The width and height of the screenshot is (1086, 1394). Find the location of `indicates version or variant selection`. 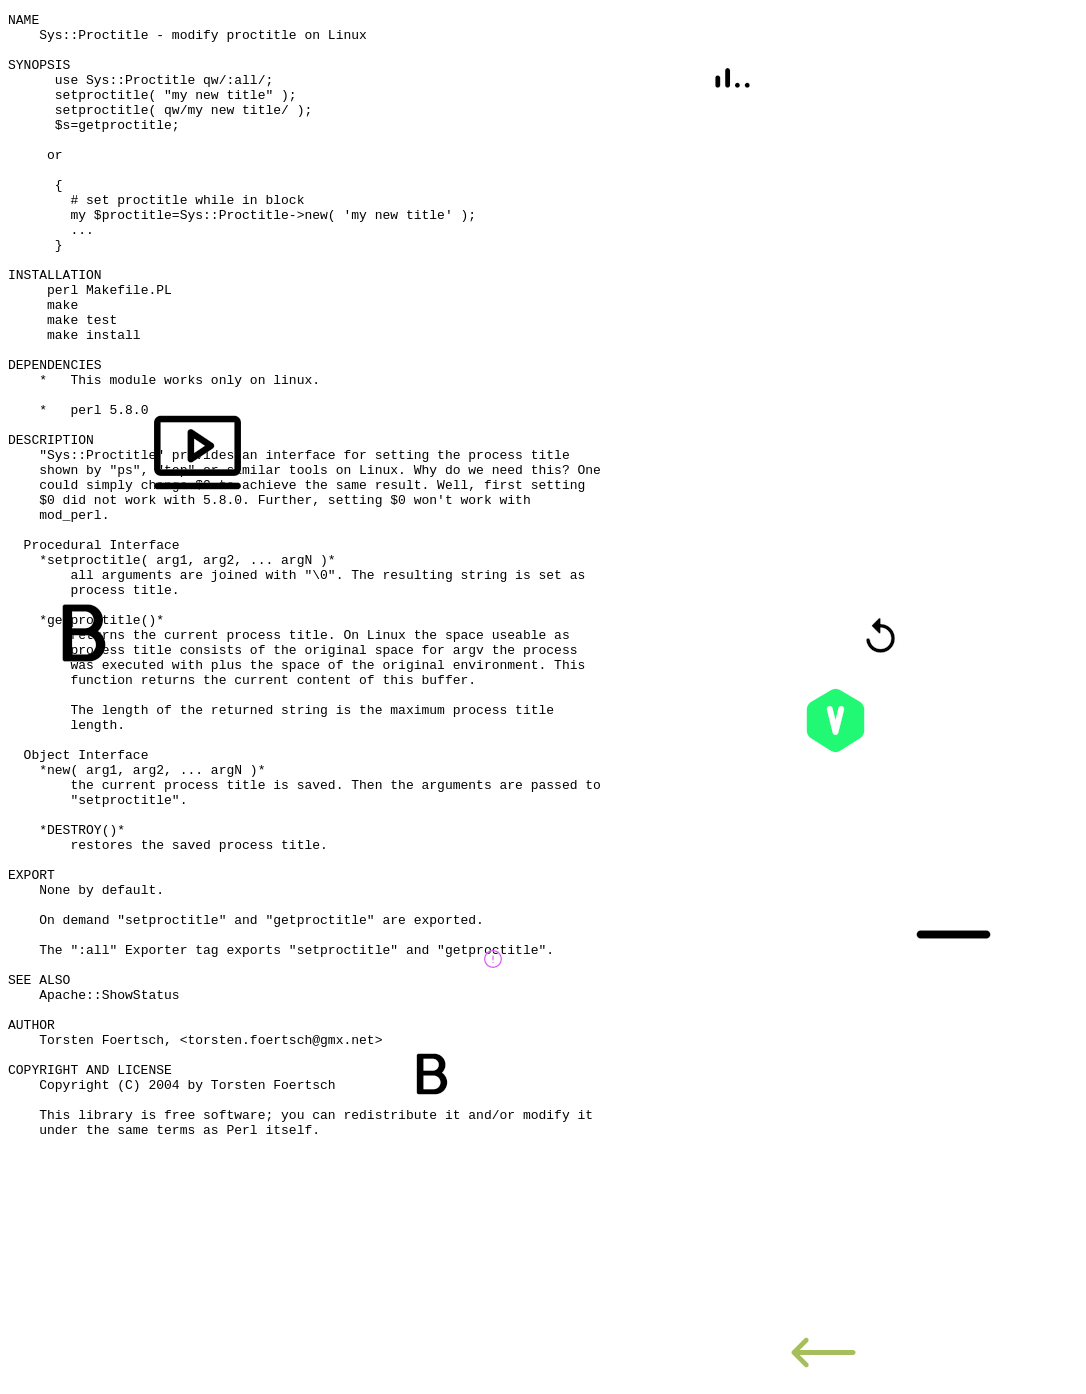

indicates version or variant selection is located at coordinates (835, 720).